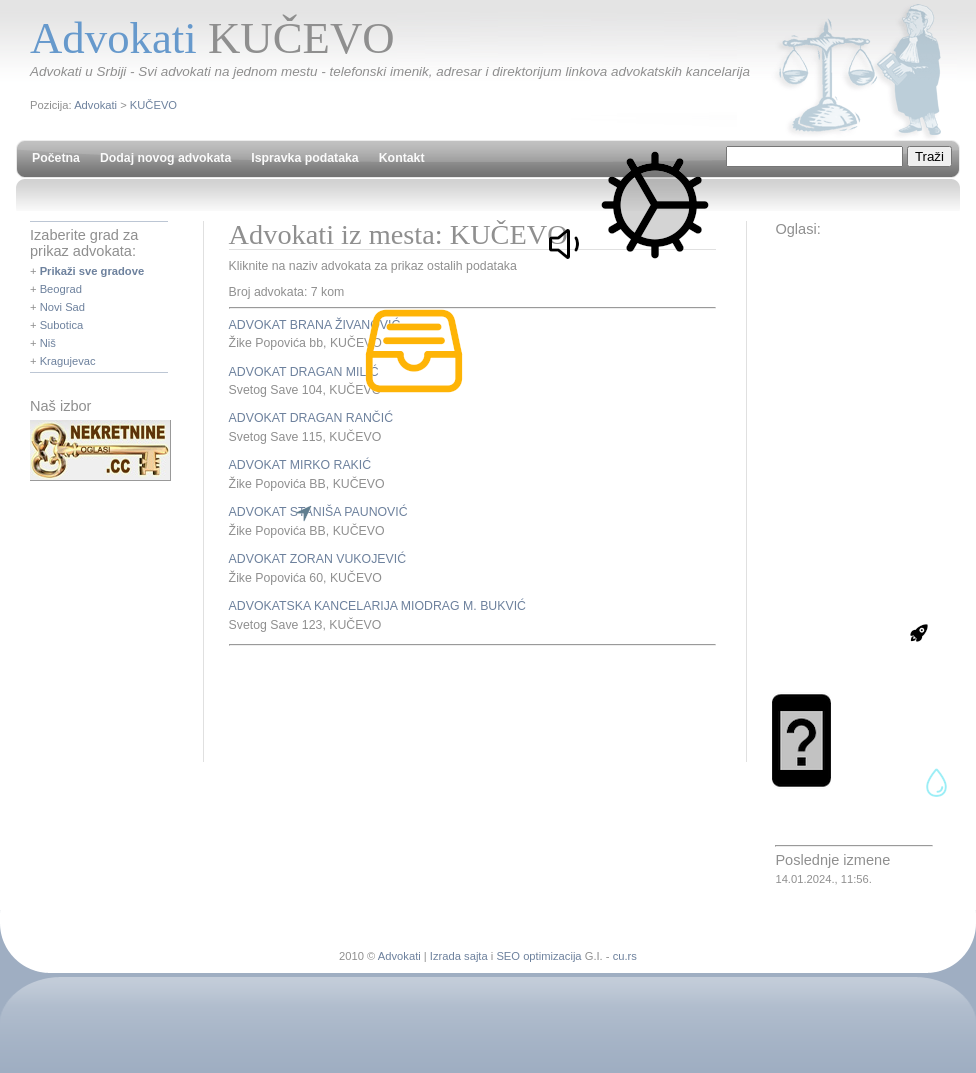 This screenshot has width=976, height=1073. I want to click on get directions to current destination, so click(303, 513).